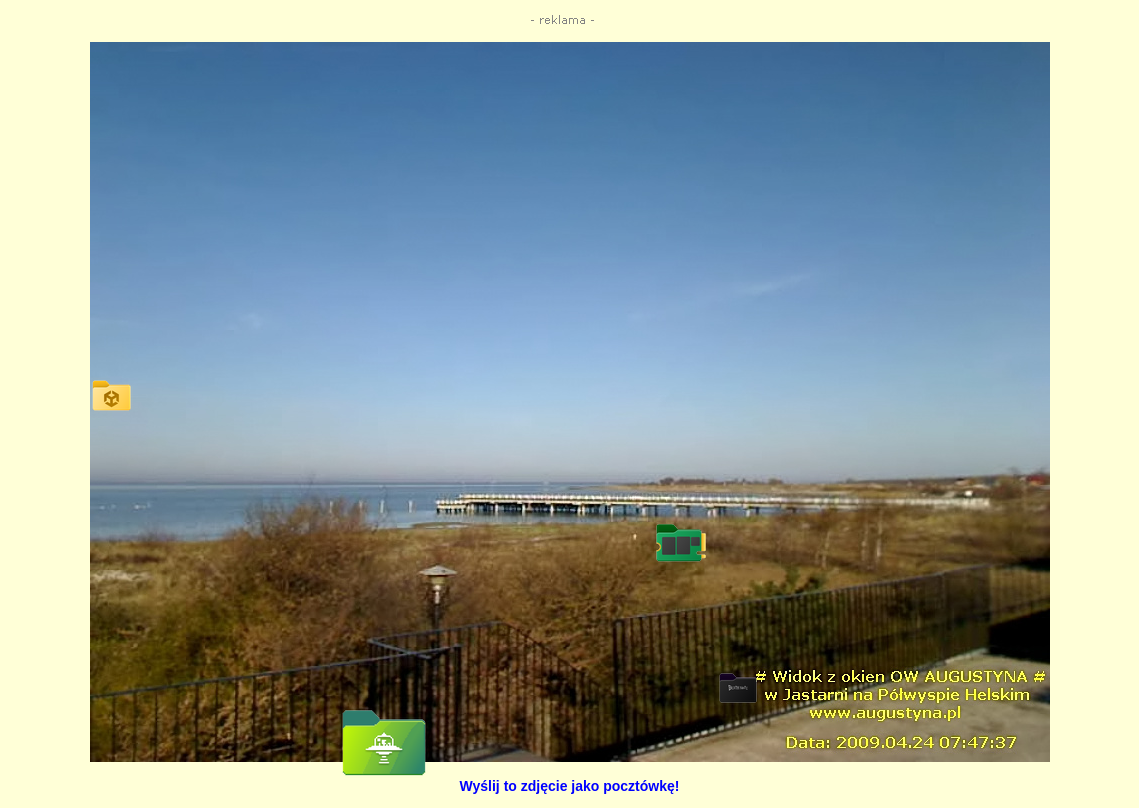  Describe the element at coordinates (738, 689) in the screenshot. I see `folder containing death note anime/manga related files` at that location.